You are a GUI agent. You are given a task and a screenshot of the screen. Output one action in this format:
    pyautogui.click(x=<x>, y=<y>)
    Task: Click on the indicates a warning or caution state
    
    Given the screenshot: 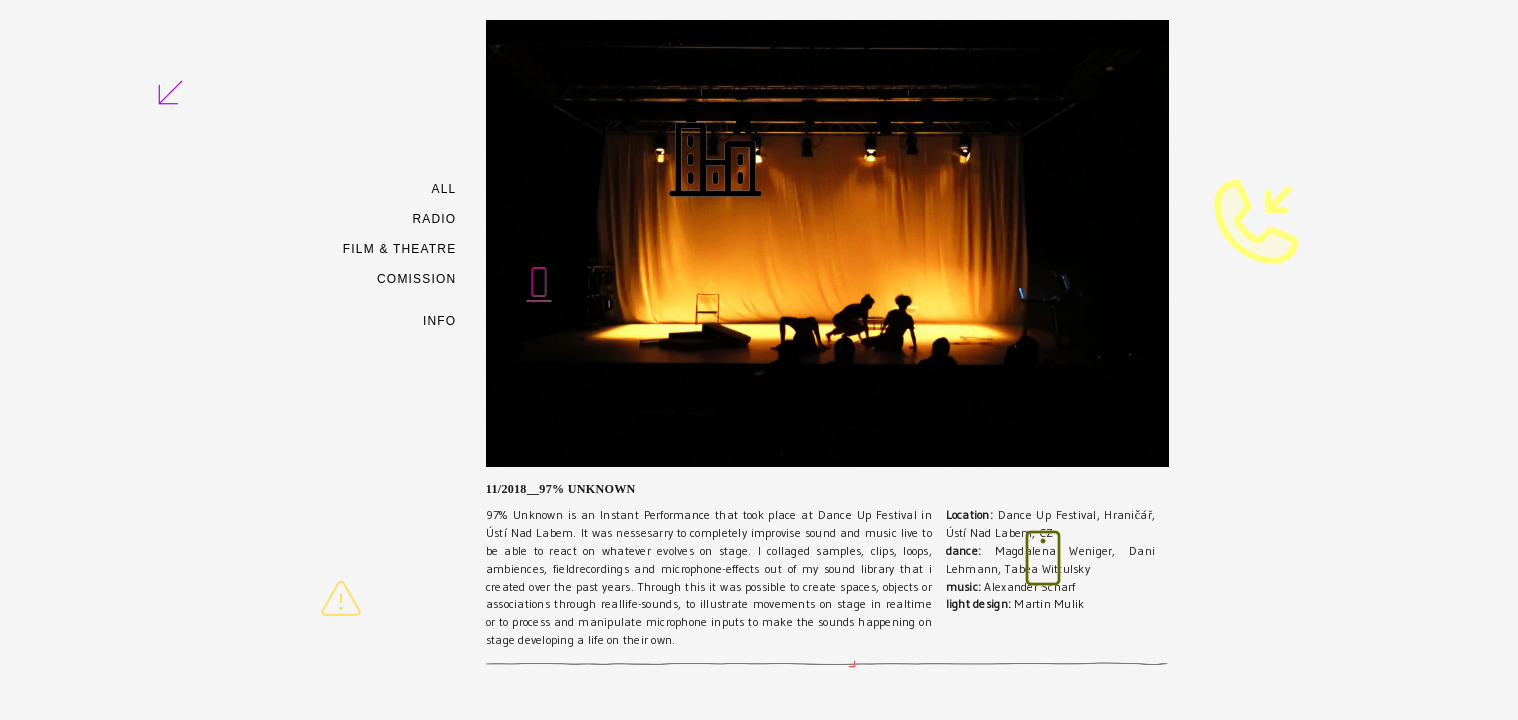 What is the action you would take?
    pyautogui.click(x=341, y=599)
    